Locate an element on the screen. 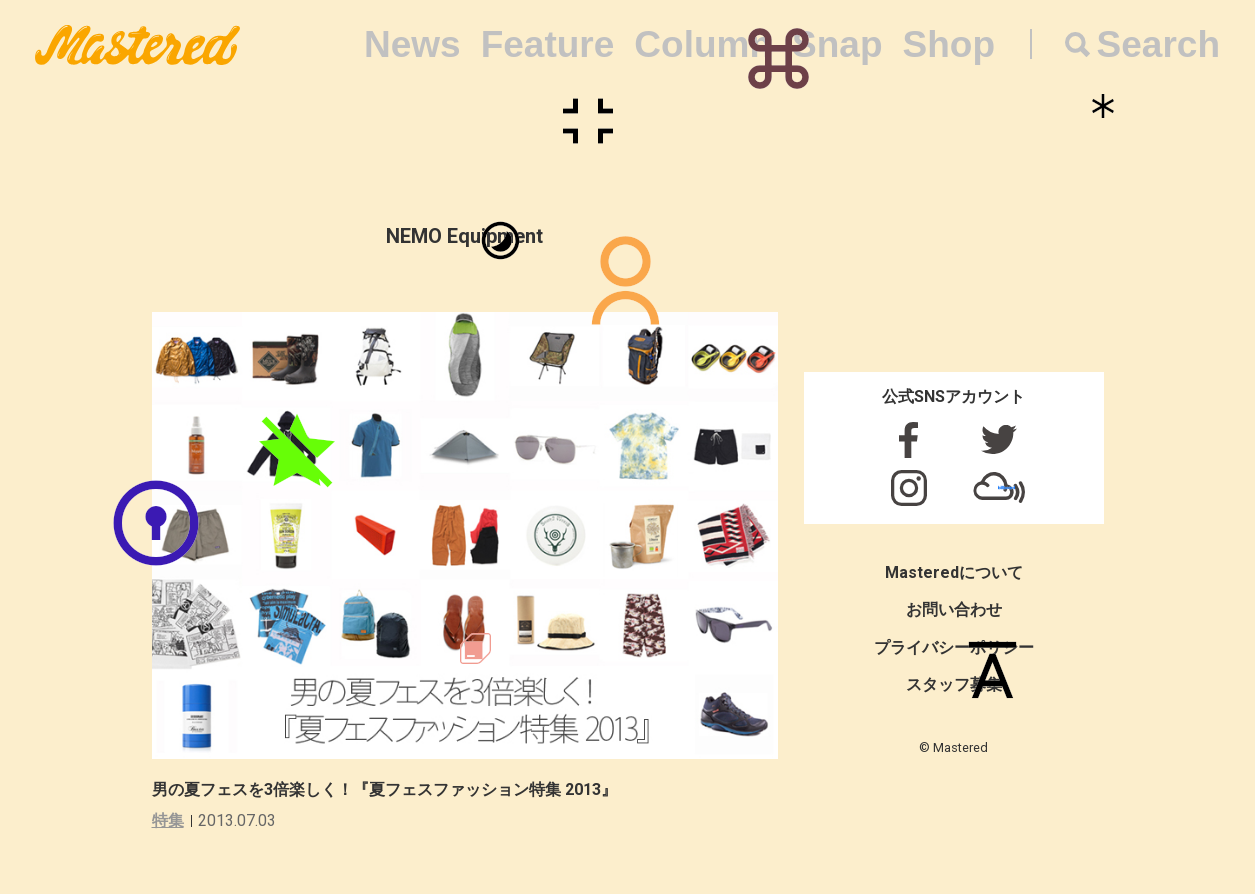 Image resolution: width=1255 pixels, height=894 pixels. lock or secure a room is located at coordinates (156, 523).